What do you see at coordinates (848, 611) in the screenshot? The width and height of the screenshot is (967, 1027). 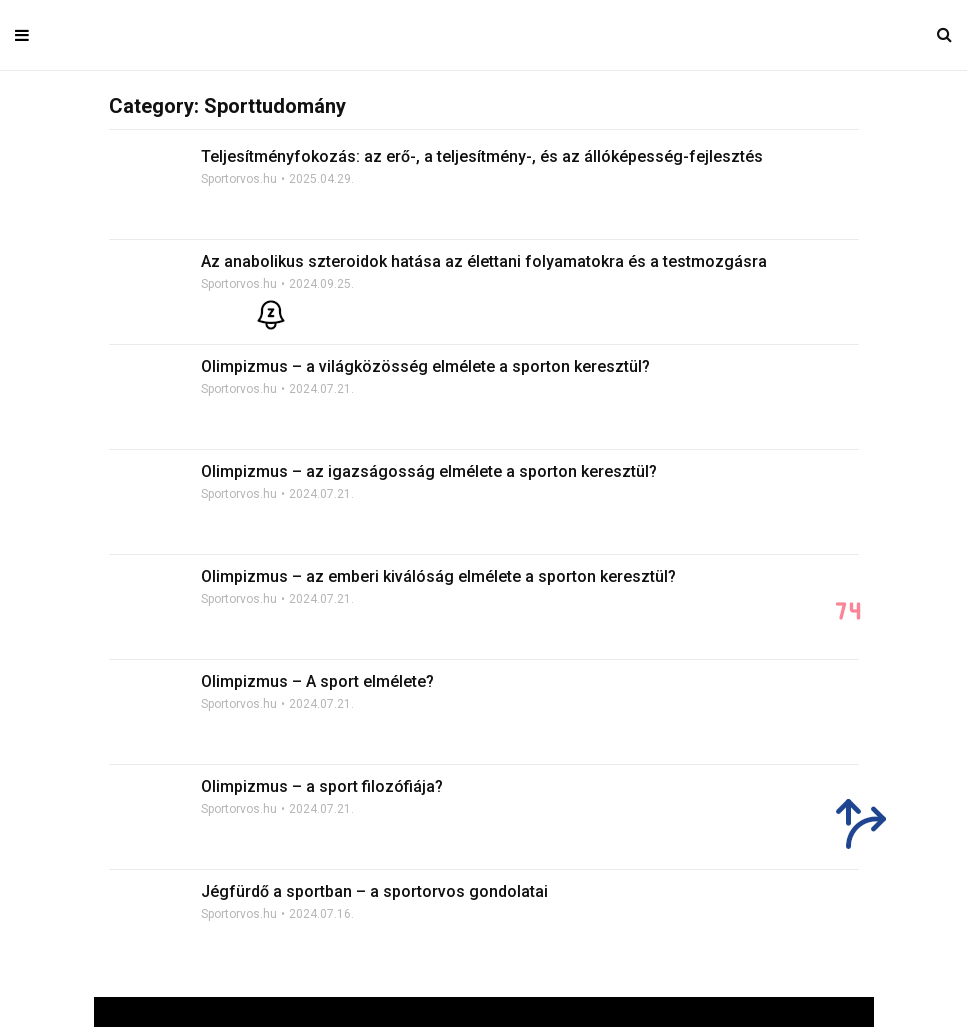 I see `displays the number 74 as a label or count indicator` at bounding box center [848, 611].